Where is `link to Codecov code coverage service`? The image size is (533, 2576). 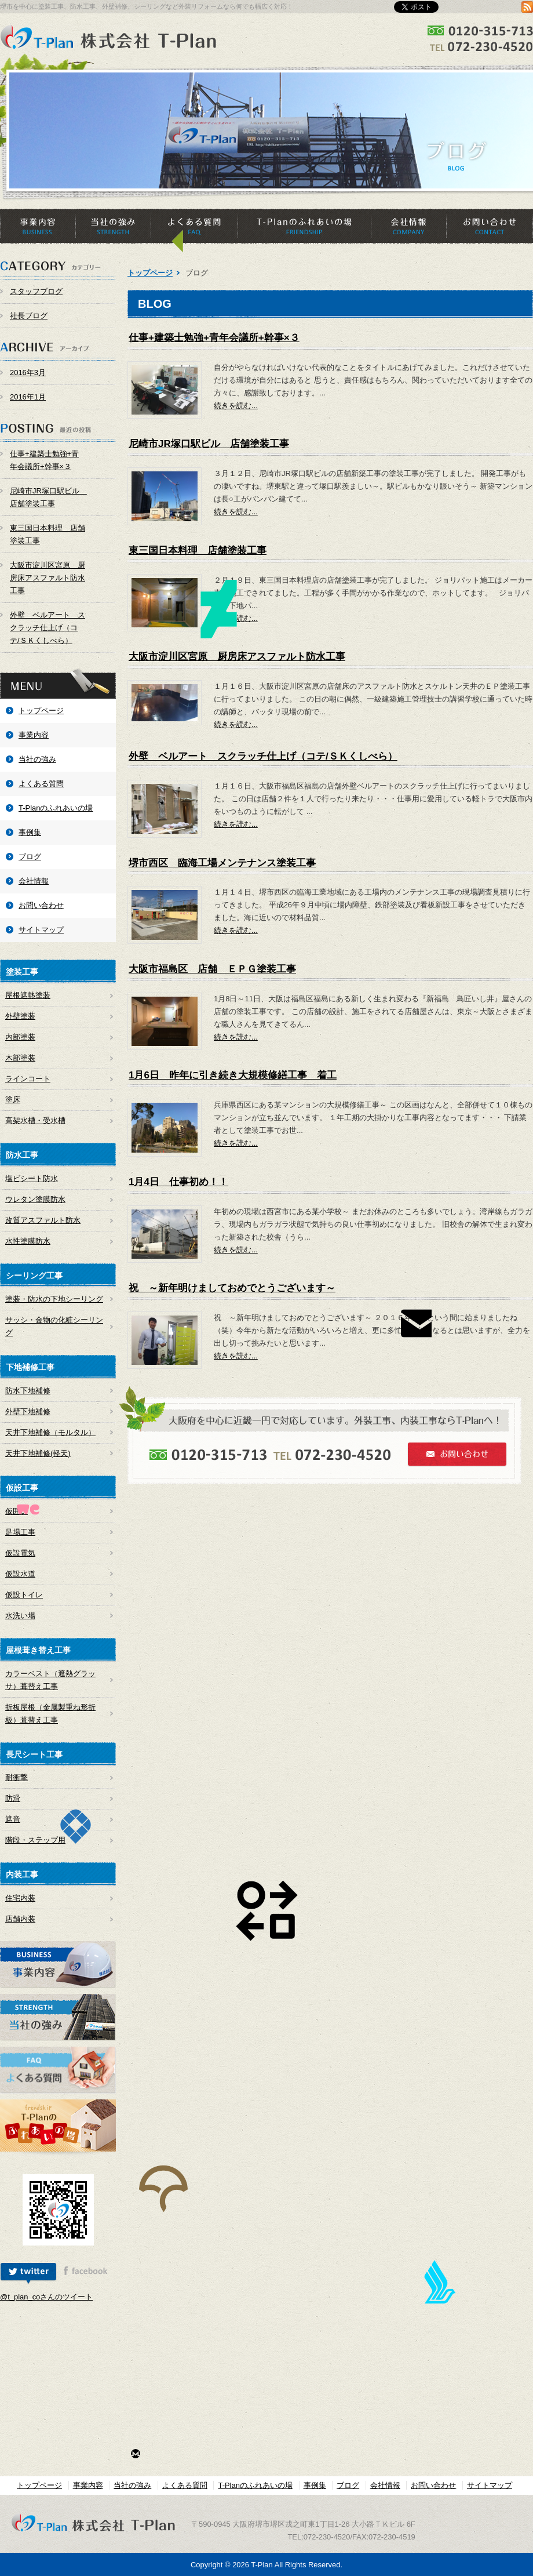
link to Codecov code coverage service is located at coordinates (163, 2189).